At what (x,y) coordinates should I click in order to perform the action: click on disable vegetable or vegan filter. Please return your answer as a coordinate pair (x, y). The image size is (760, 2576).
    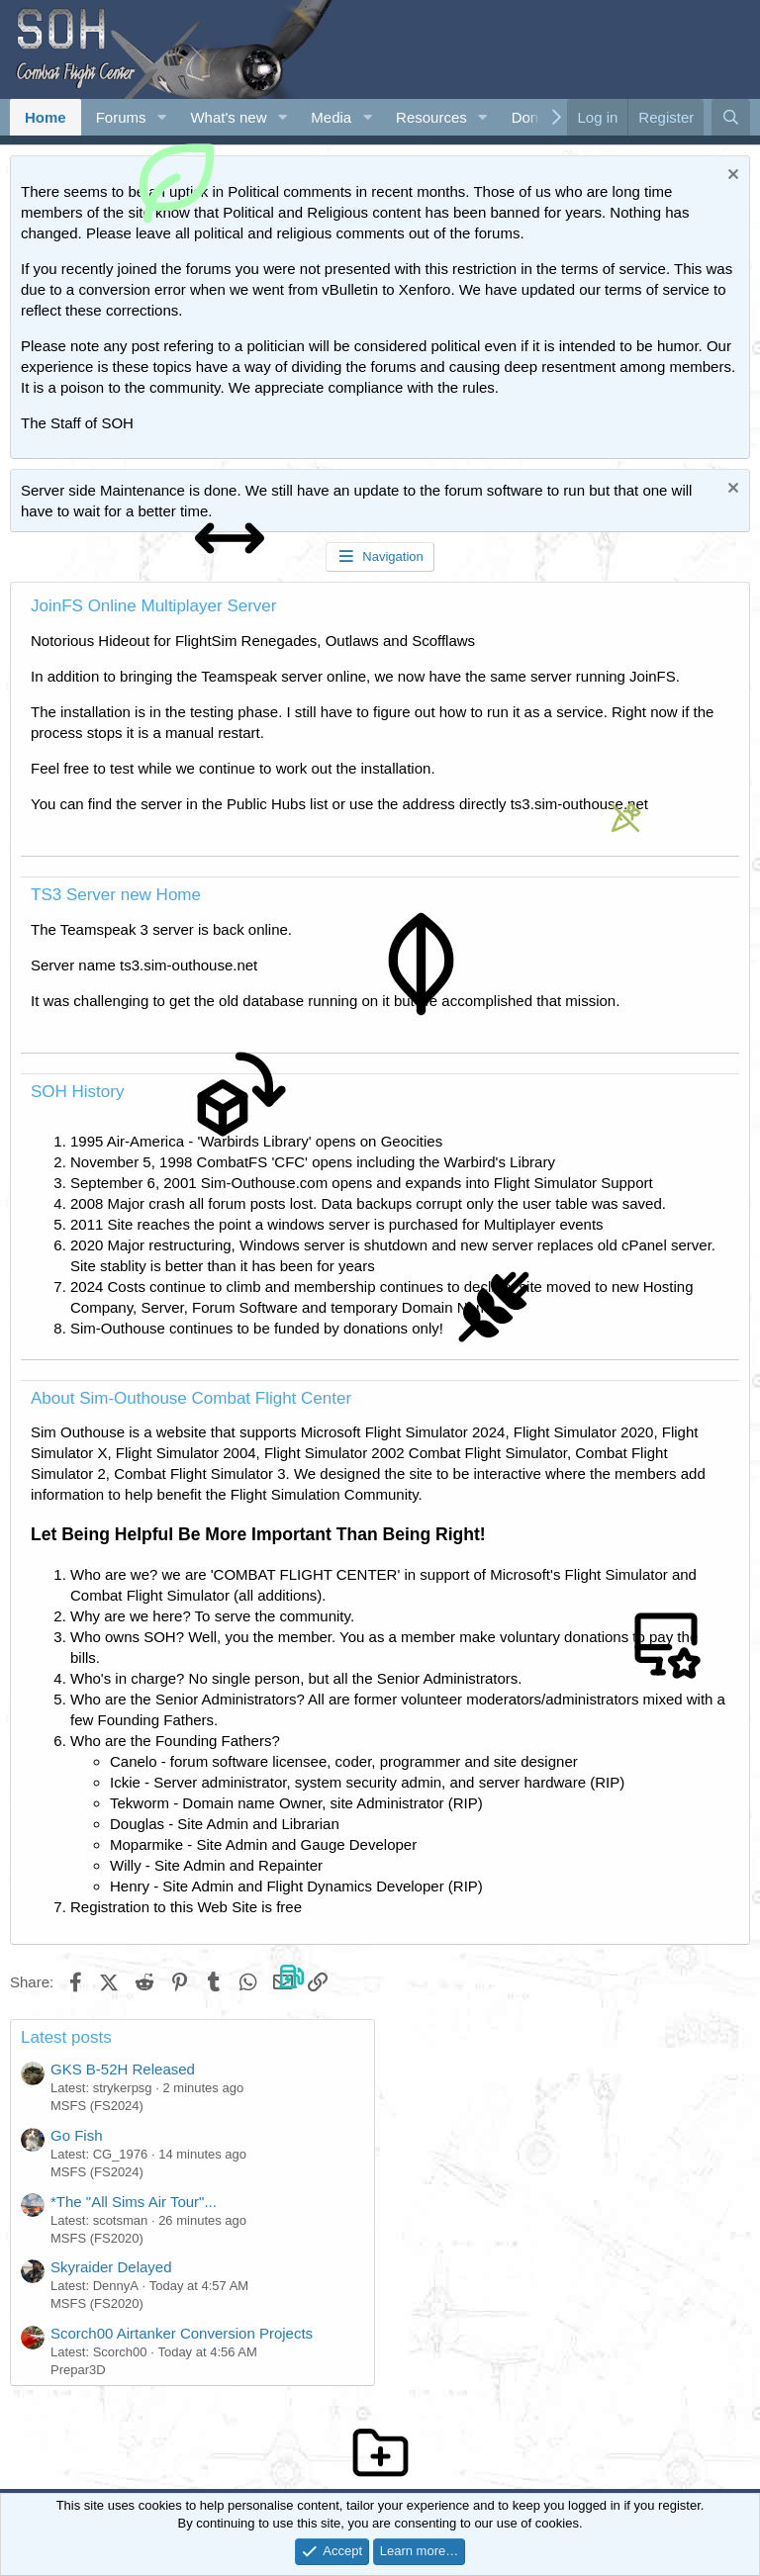
    Looking at the image, I should click on (625, 818).